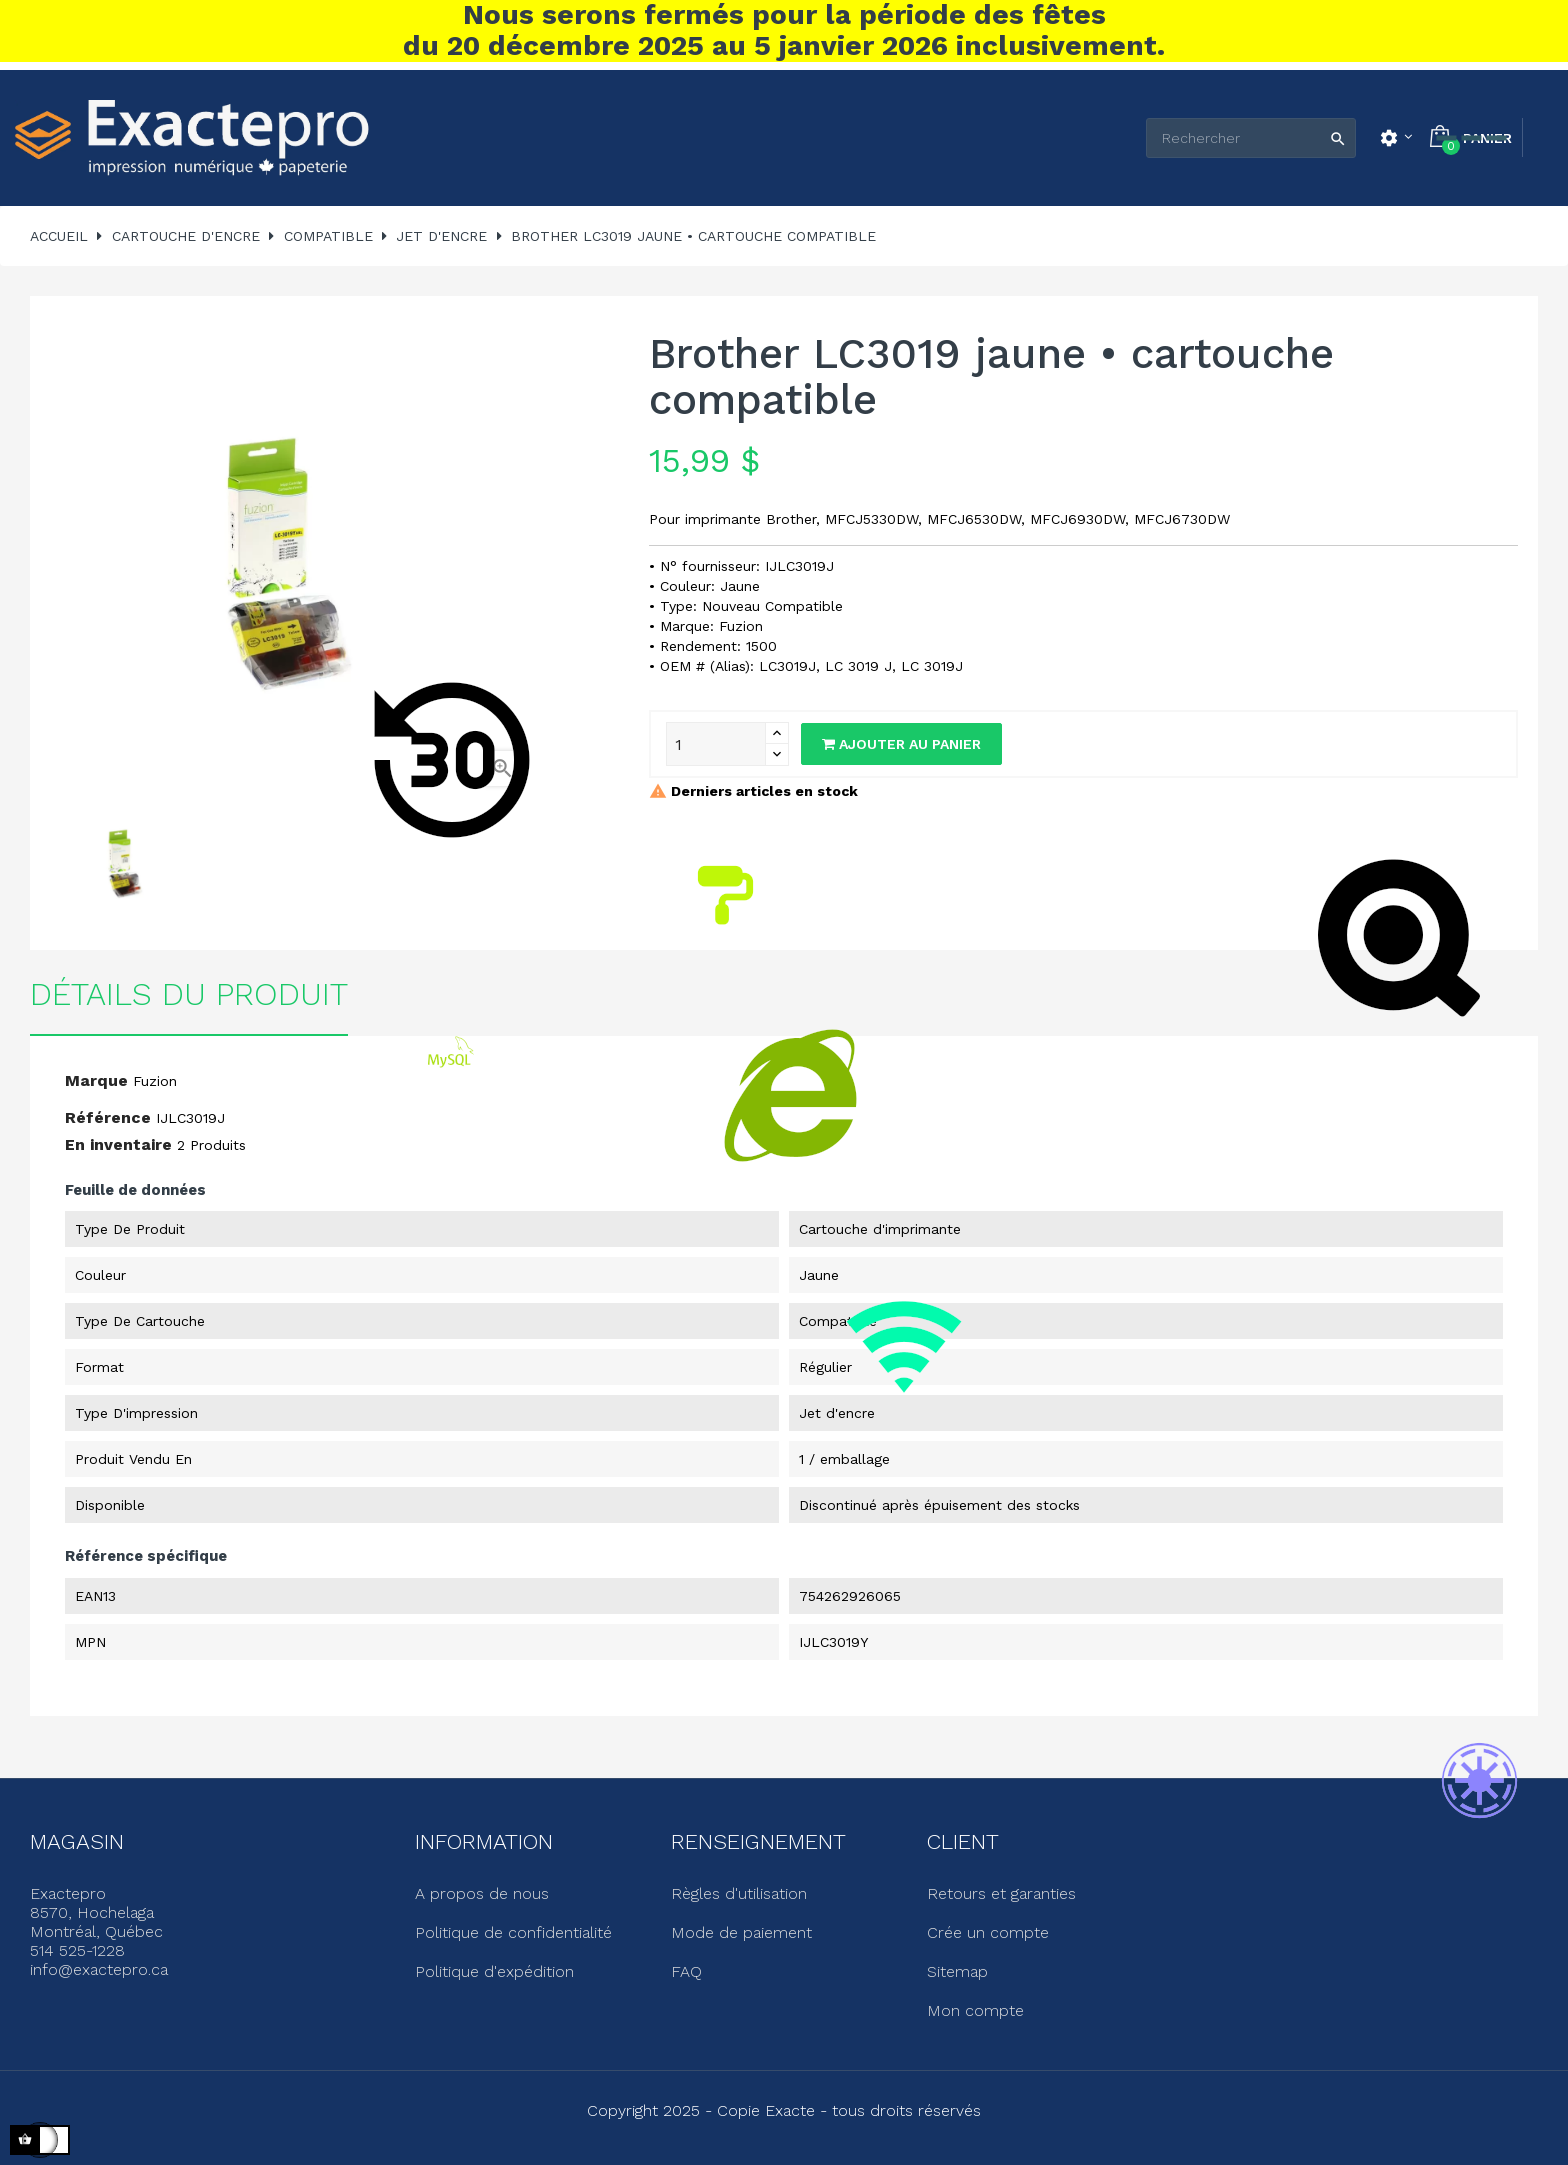 Image resolution: width=1568 pixels, height=2165 pixels. Describe the element at coordinates (904, 1347) in the screenshot. I see `indicates active wifi connection` at that location.